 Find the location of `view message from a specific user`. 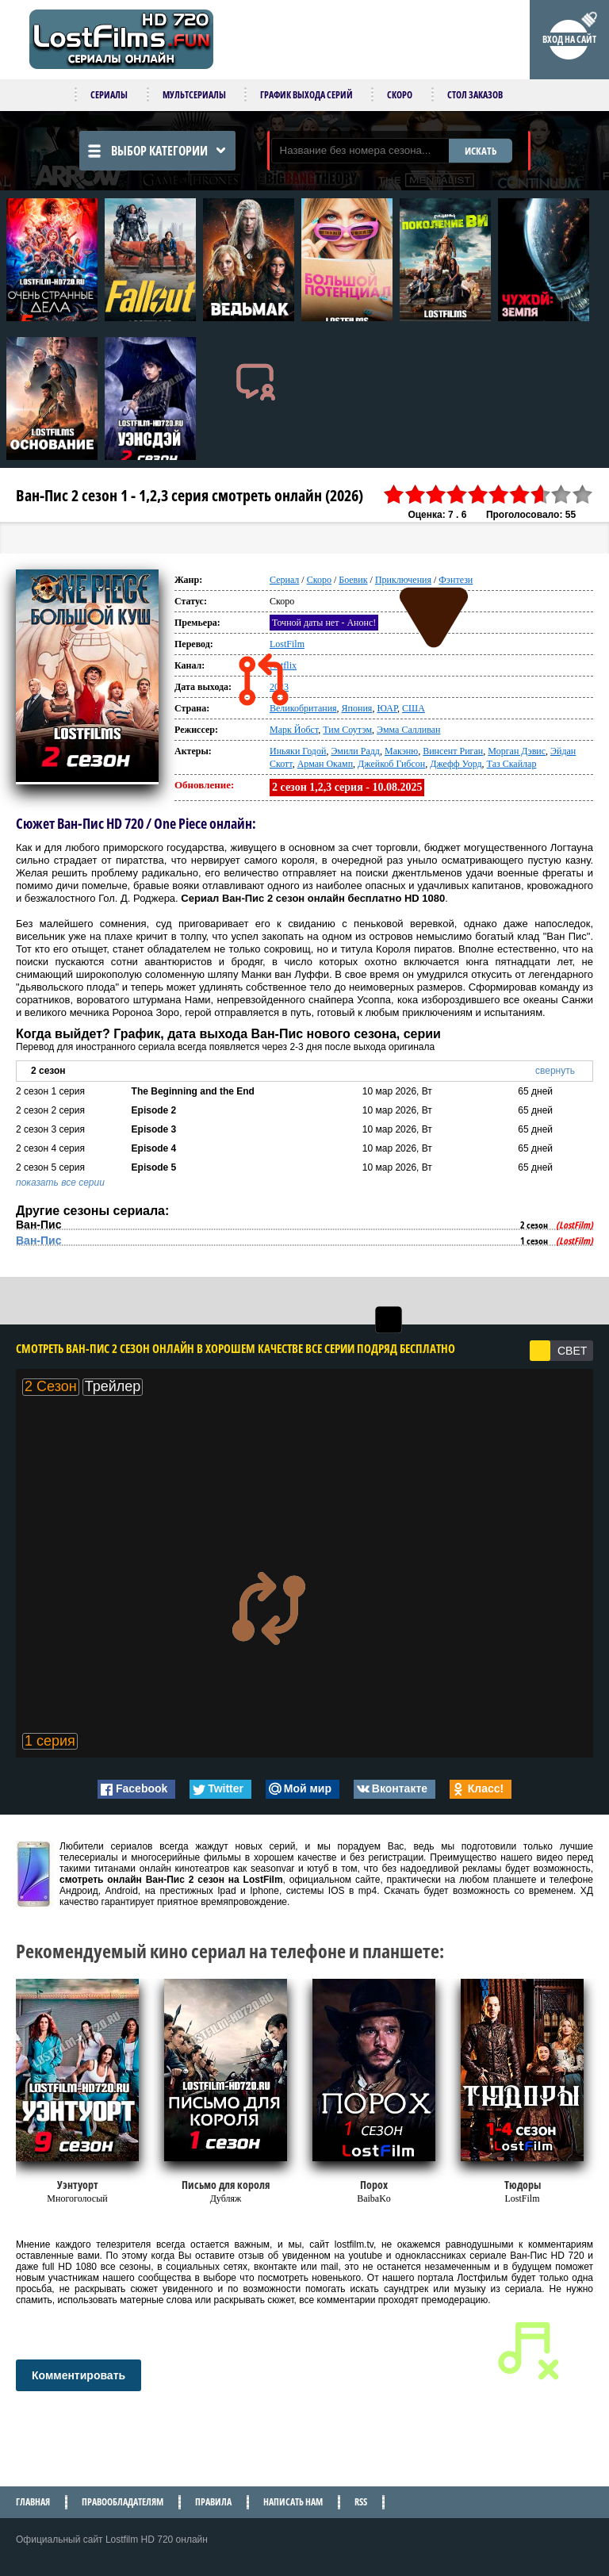

view message from a specific user is located at coordinates (255, 380).